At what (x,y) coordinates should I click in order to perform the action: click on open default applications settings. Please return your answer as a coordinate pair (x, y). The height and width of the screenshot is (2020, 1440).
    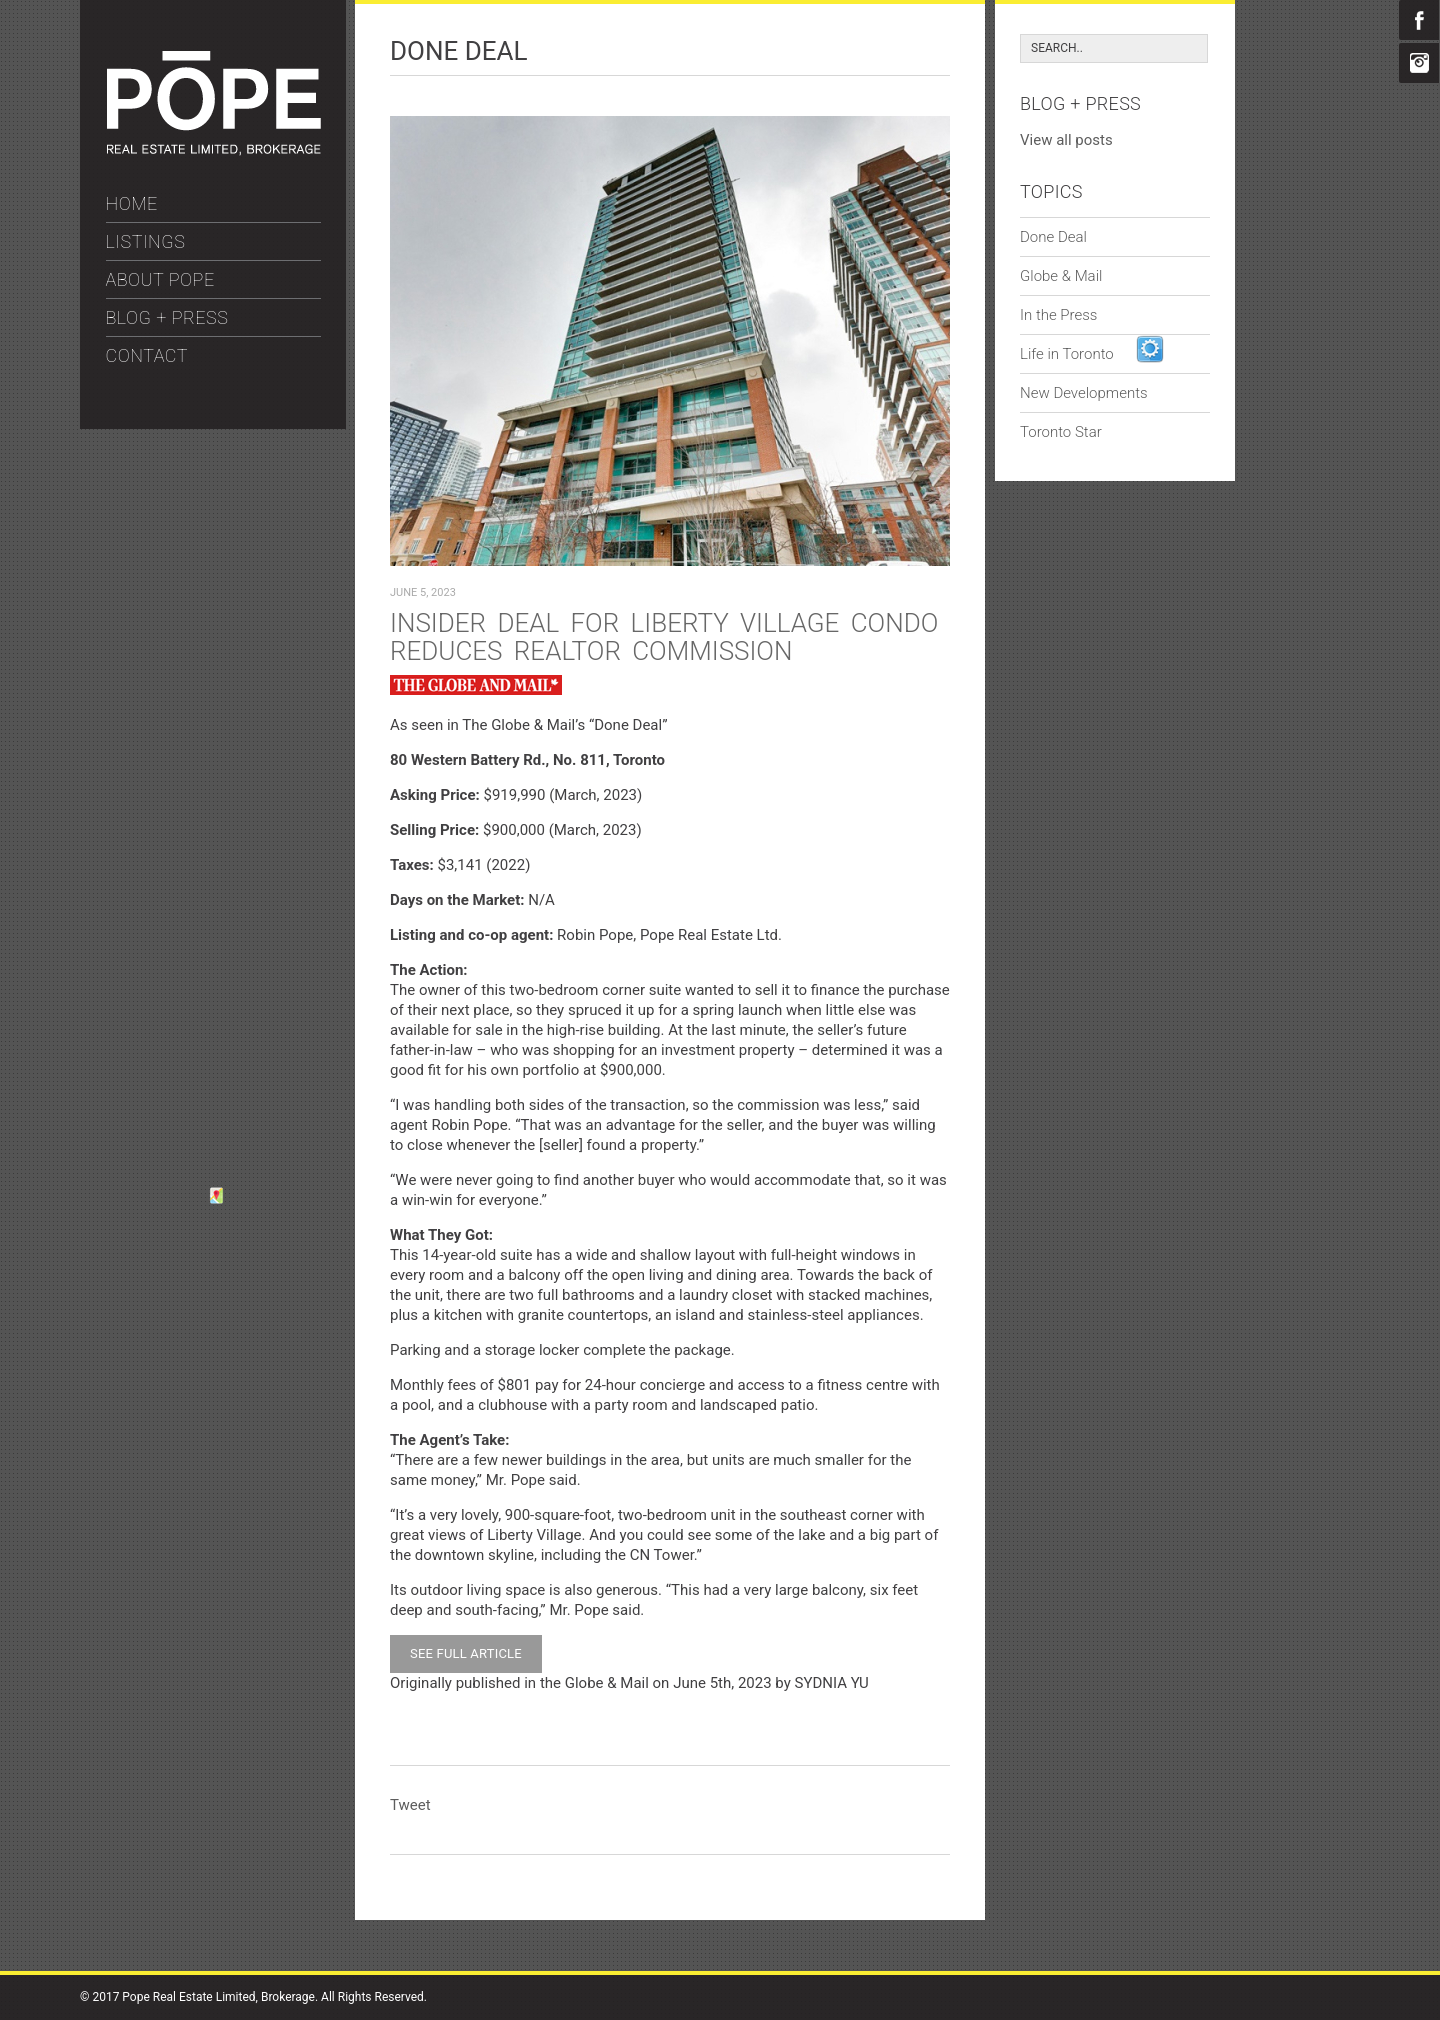
    Looking at the image, I should click on (1150, 349).